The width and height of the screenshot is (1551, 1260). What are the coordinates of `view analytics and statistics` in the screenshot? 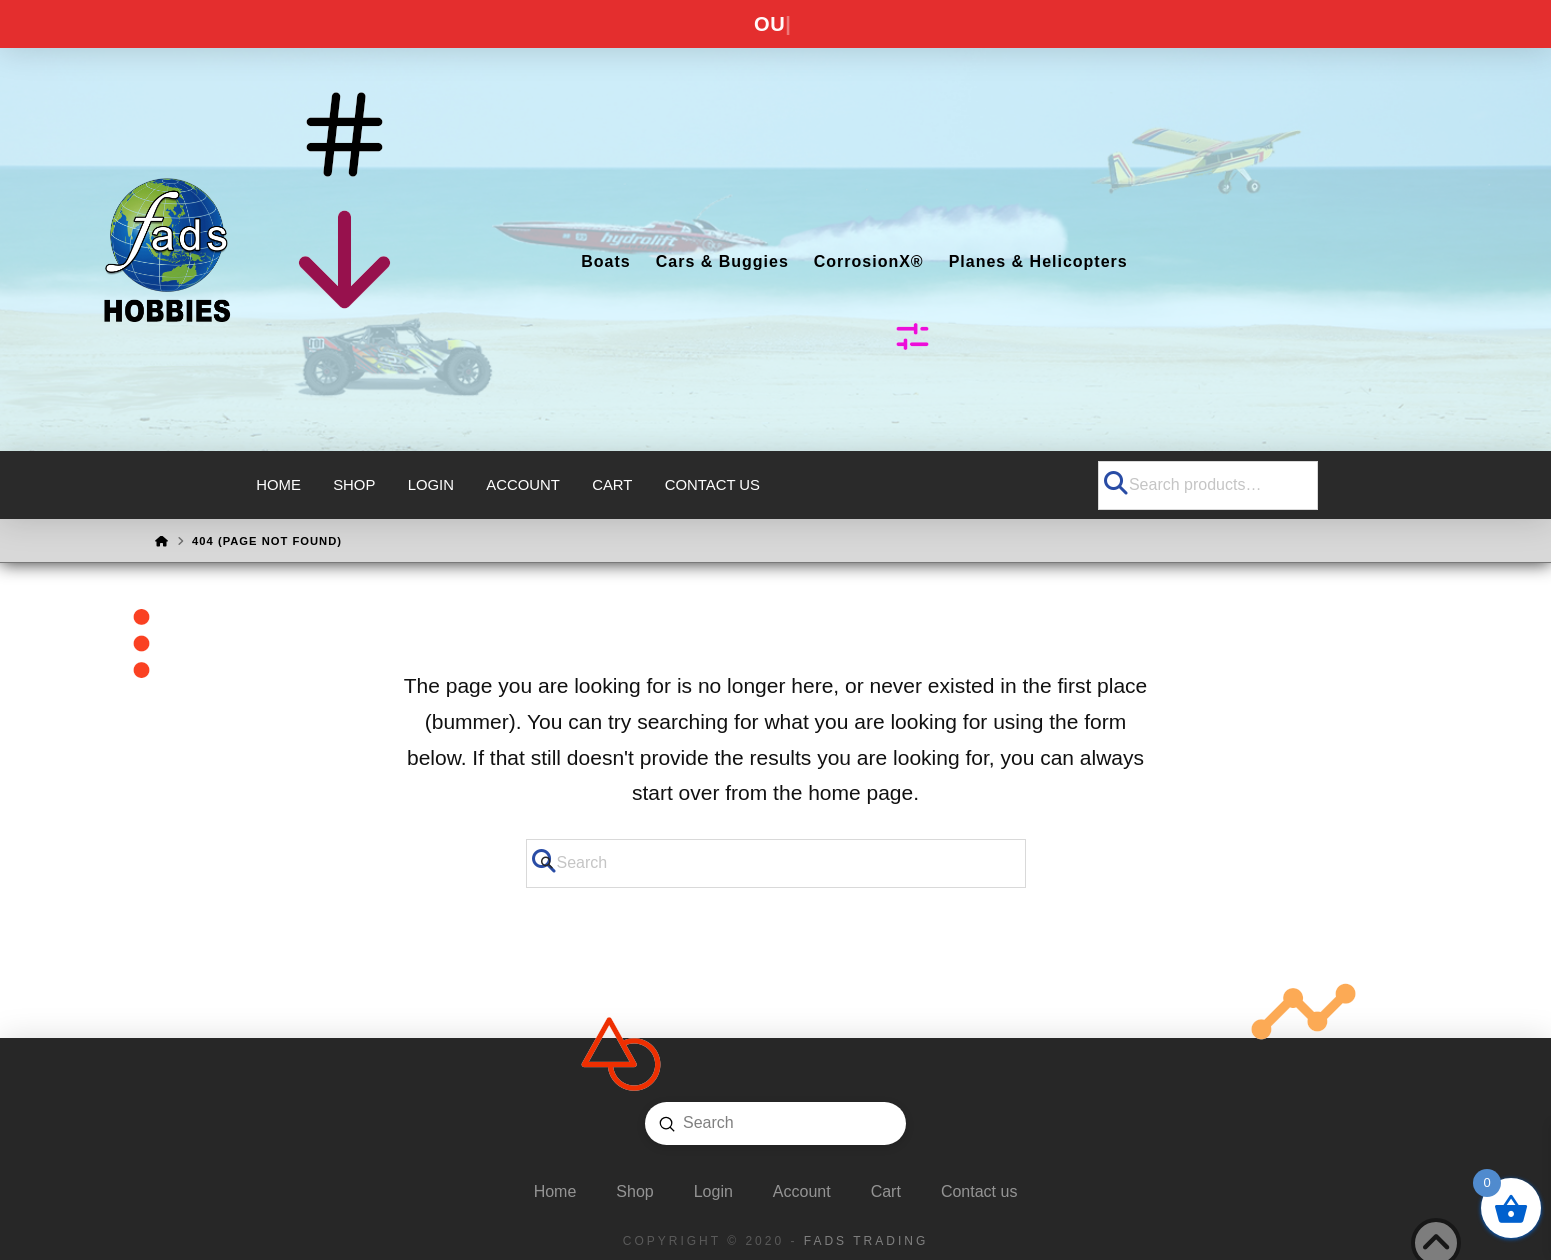 It's located at (1303, 1011).